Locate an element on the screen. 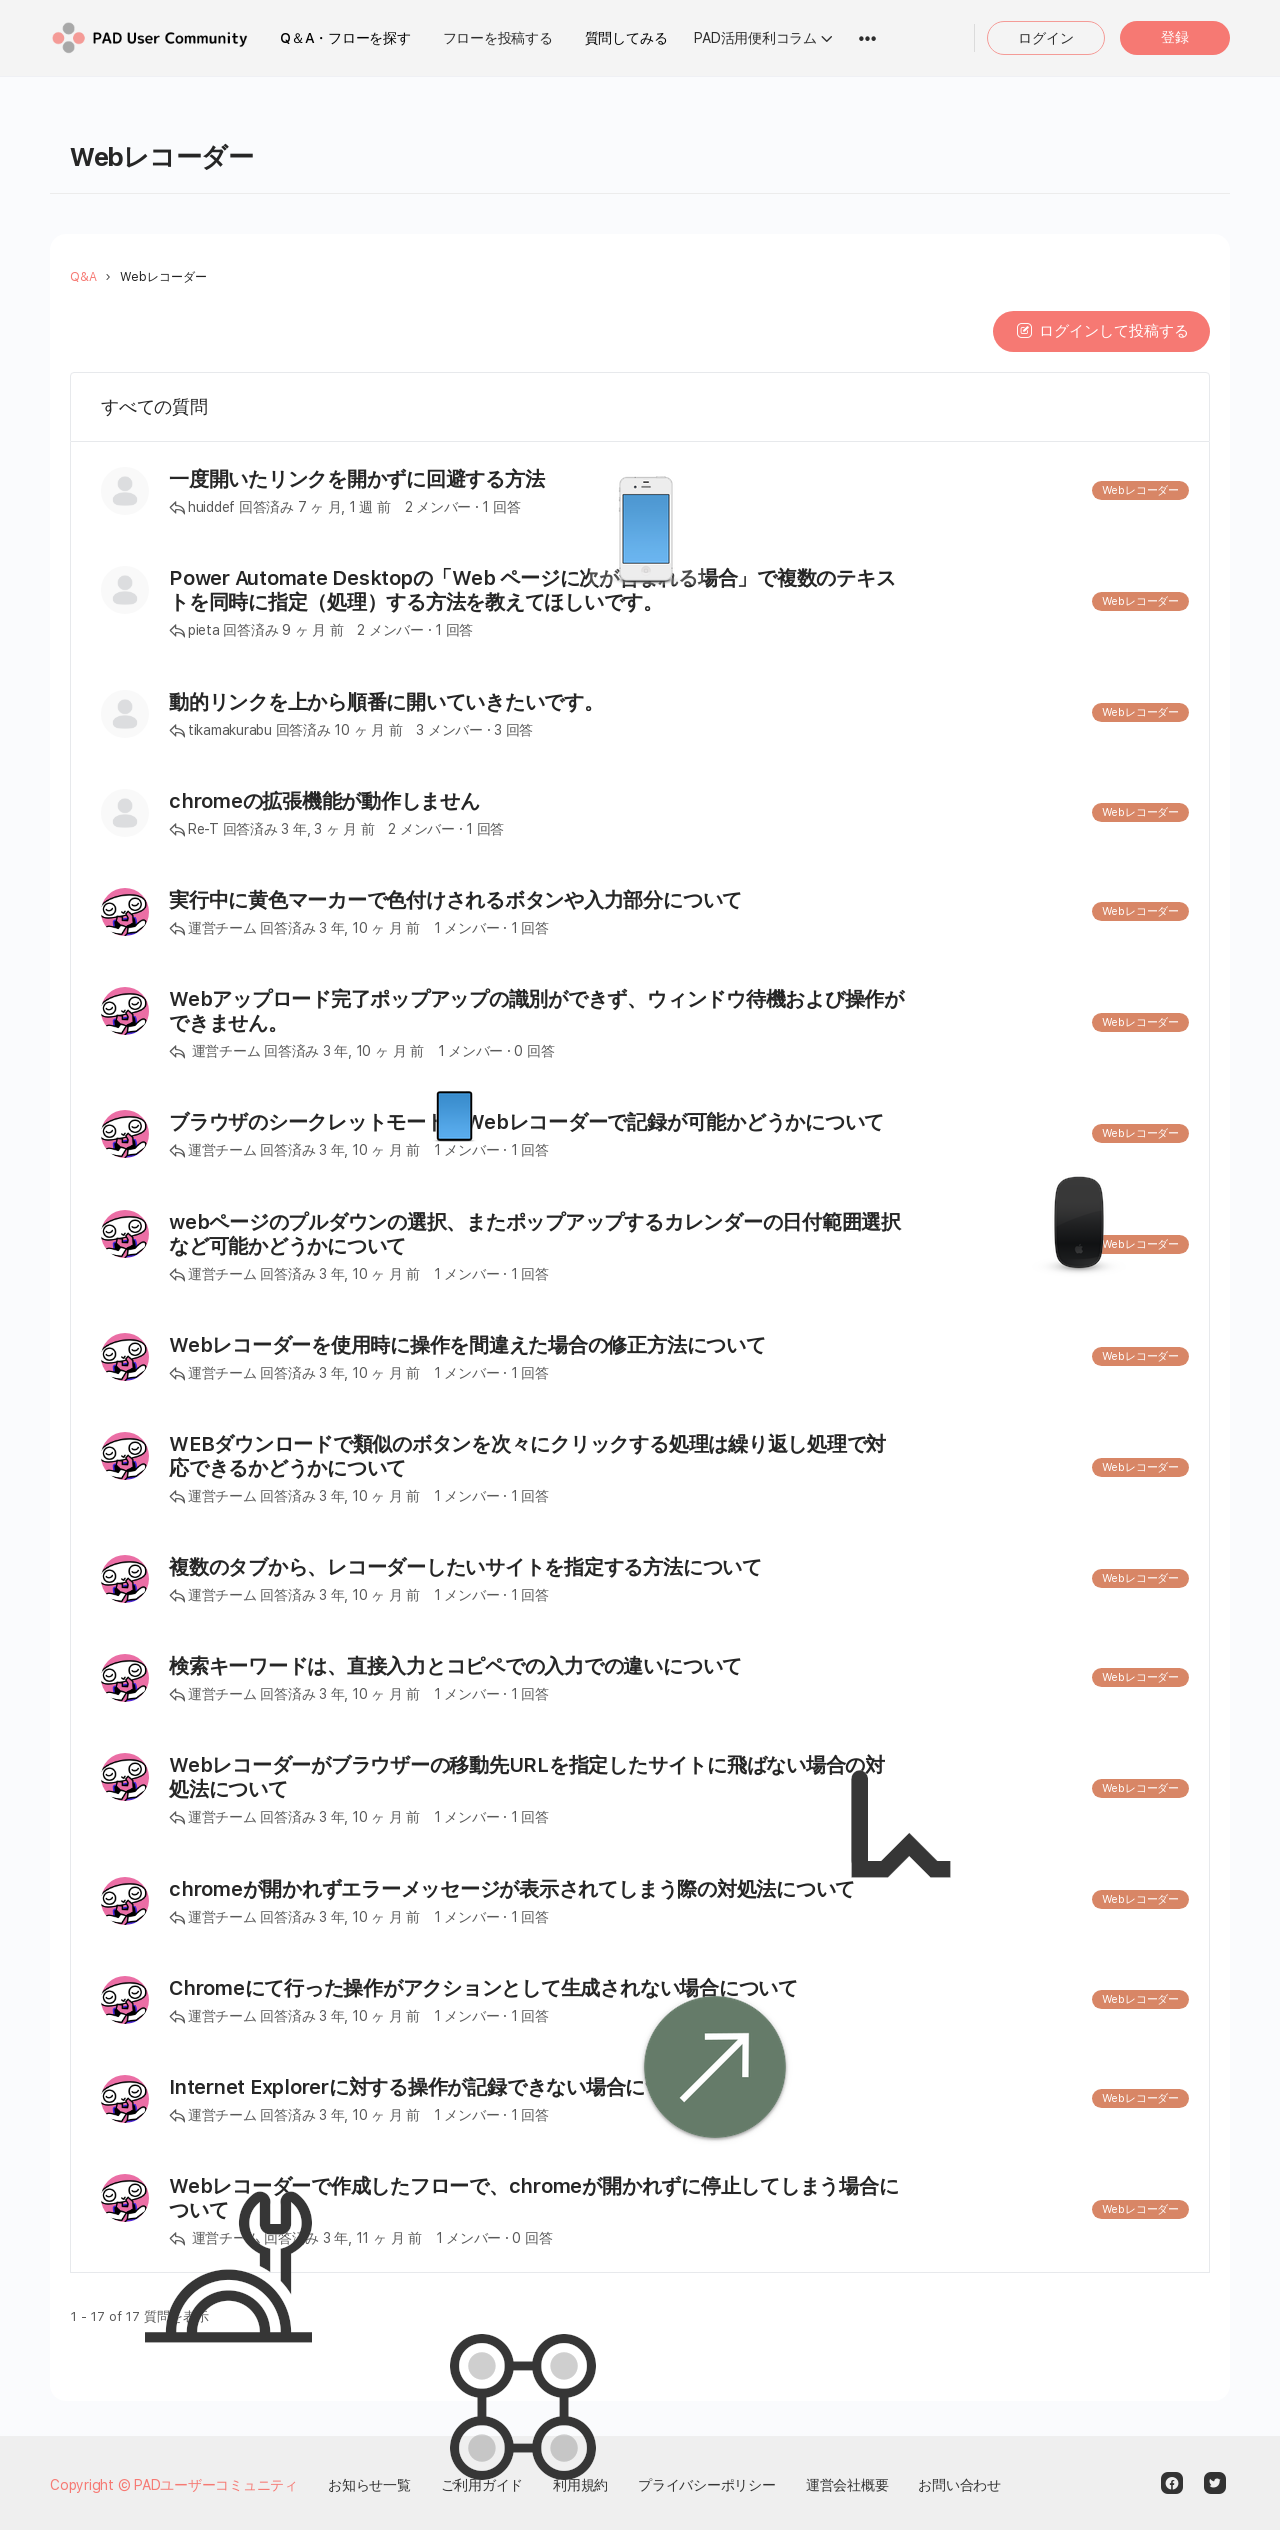 Image resolution: width=1280 pixels, height=2530 pixels. apple magic mouse bluetooth device is located at coordinates (1079, 1226).